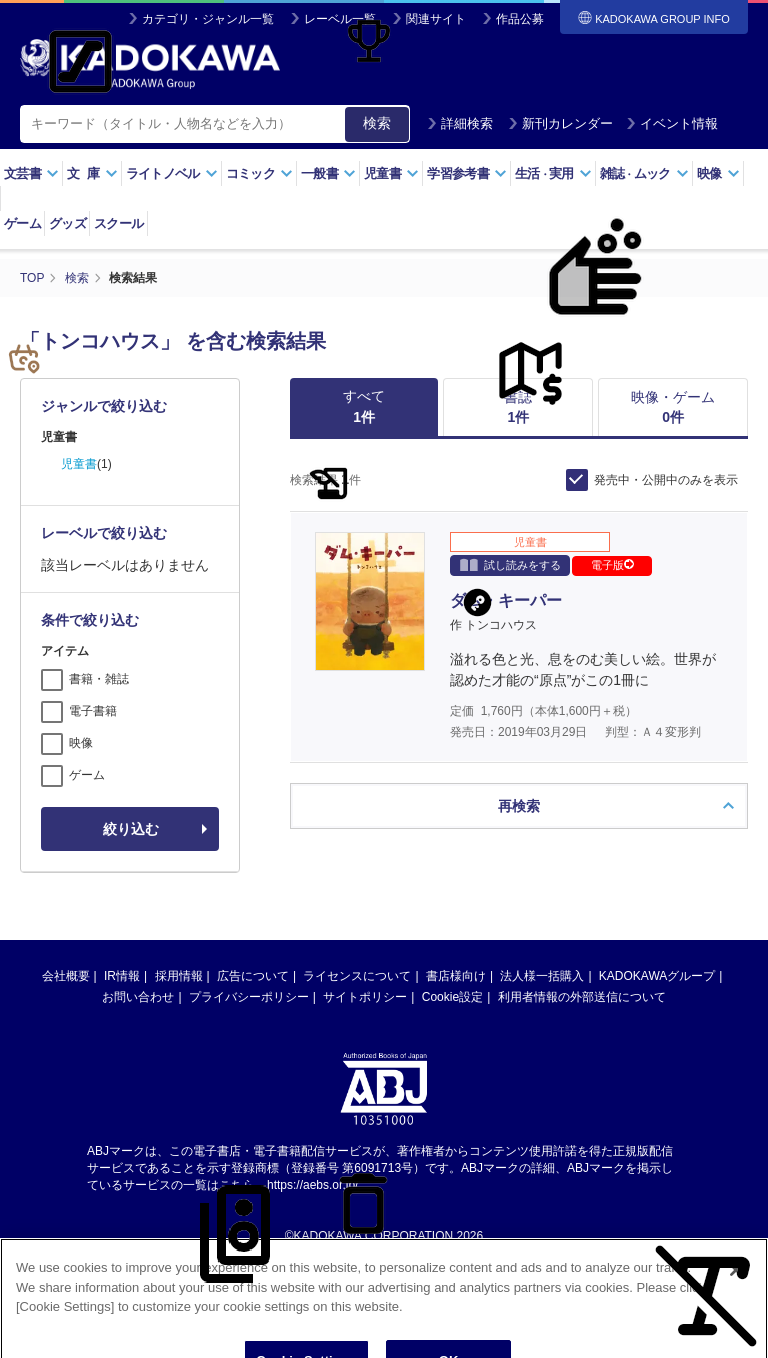 This screenshot has height=1358, width=768. What do you see at coordinates (80, 61) in the screenshot?
I see `indicates escalator location in a building or transit station` at bounding box center [80, 61].